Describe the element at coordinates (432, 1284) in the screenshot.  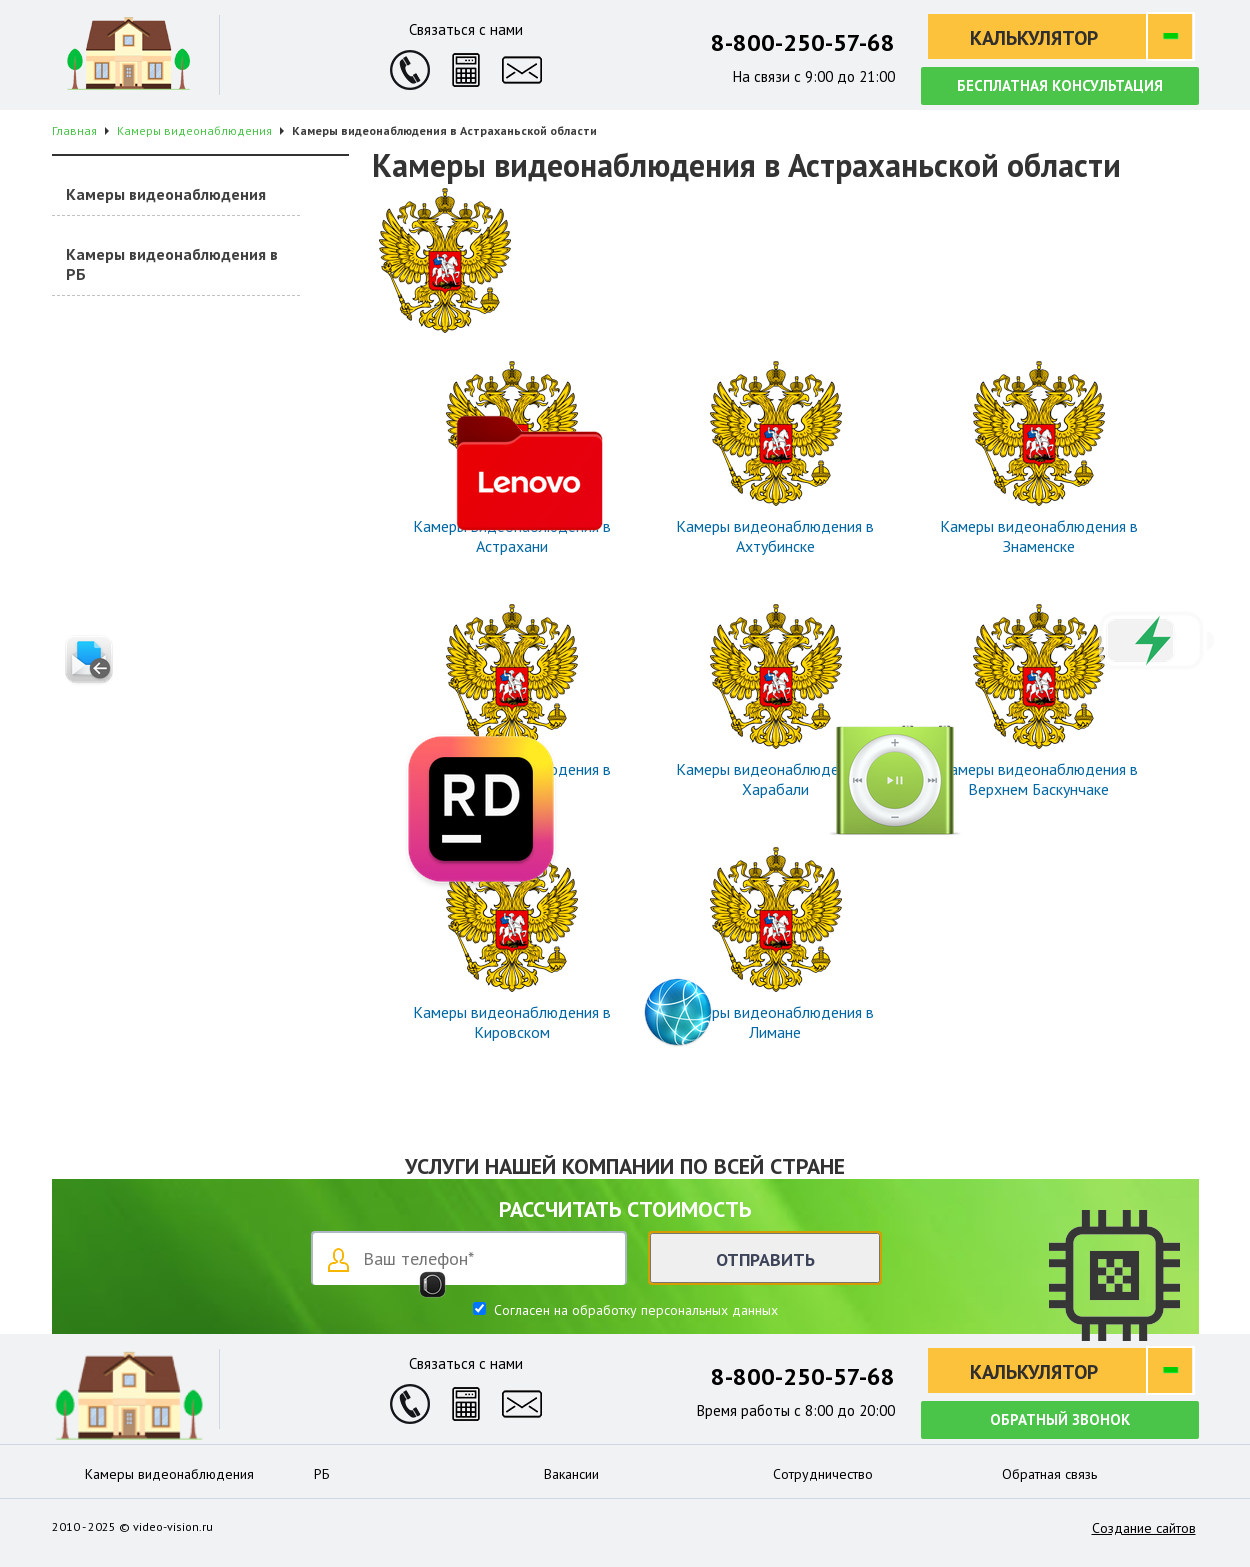
I see `open the watch app` at that location.